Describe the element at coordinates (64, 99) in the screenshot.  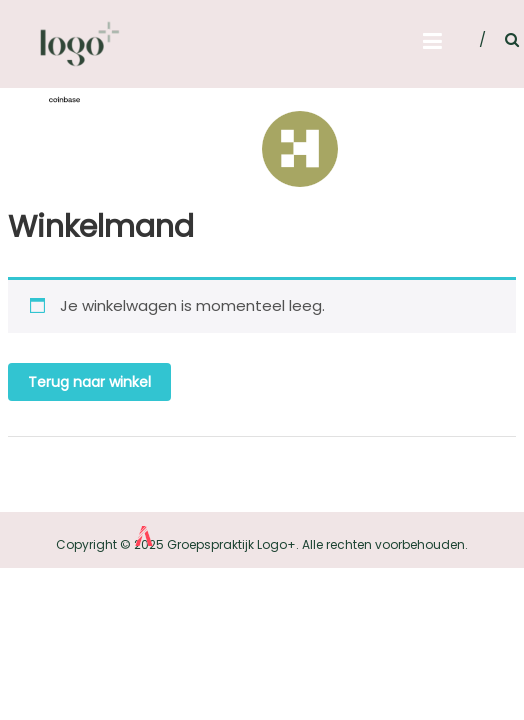
I see `open the Coinbase app` at that location.